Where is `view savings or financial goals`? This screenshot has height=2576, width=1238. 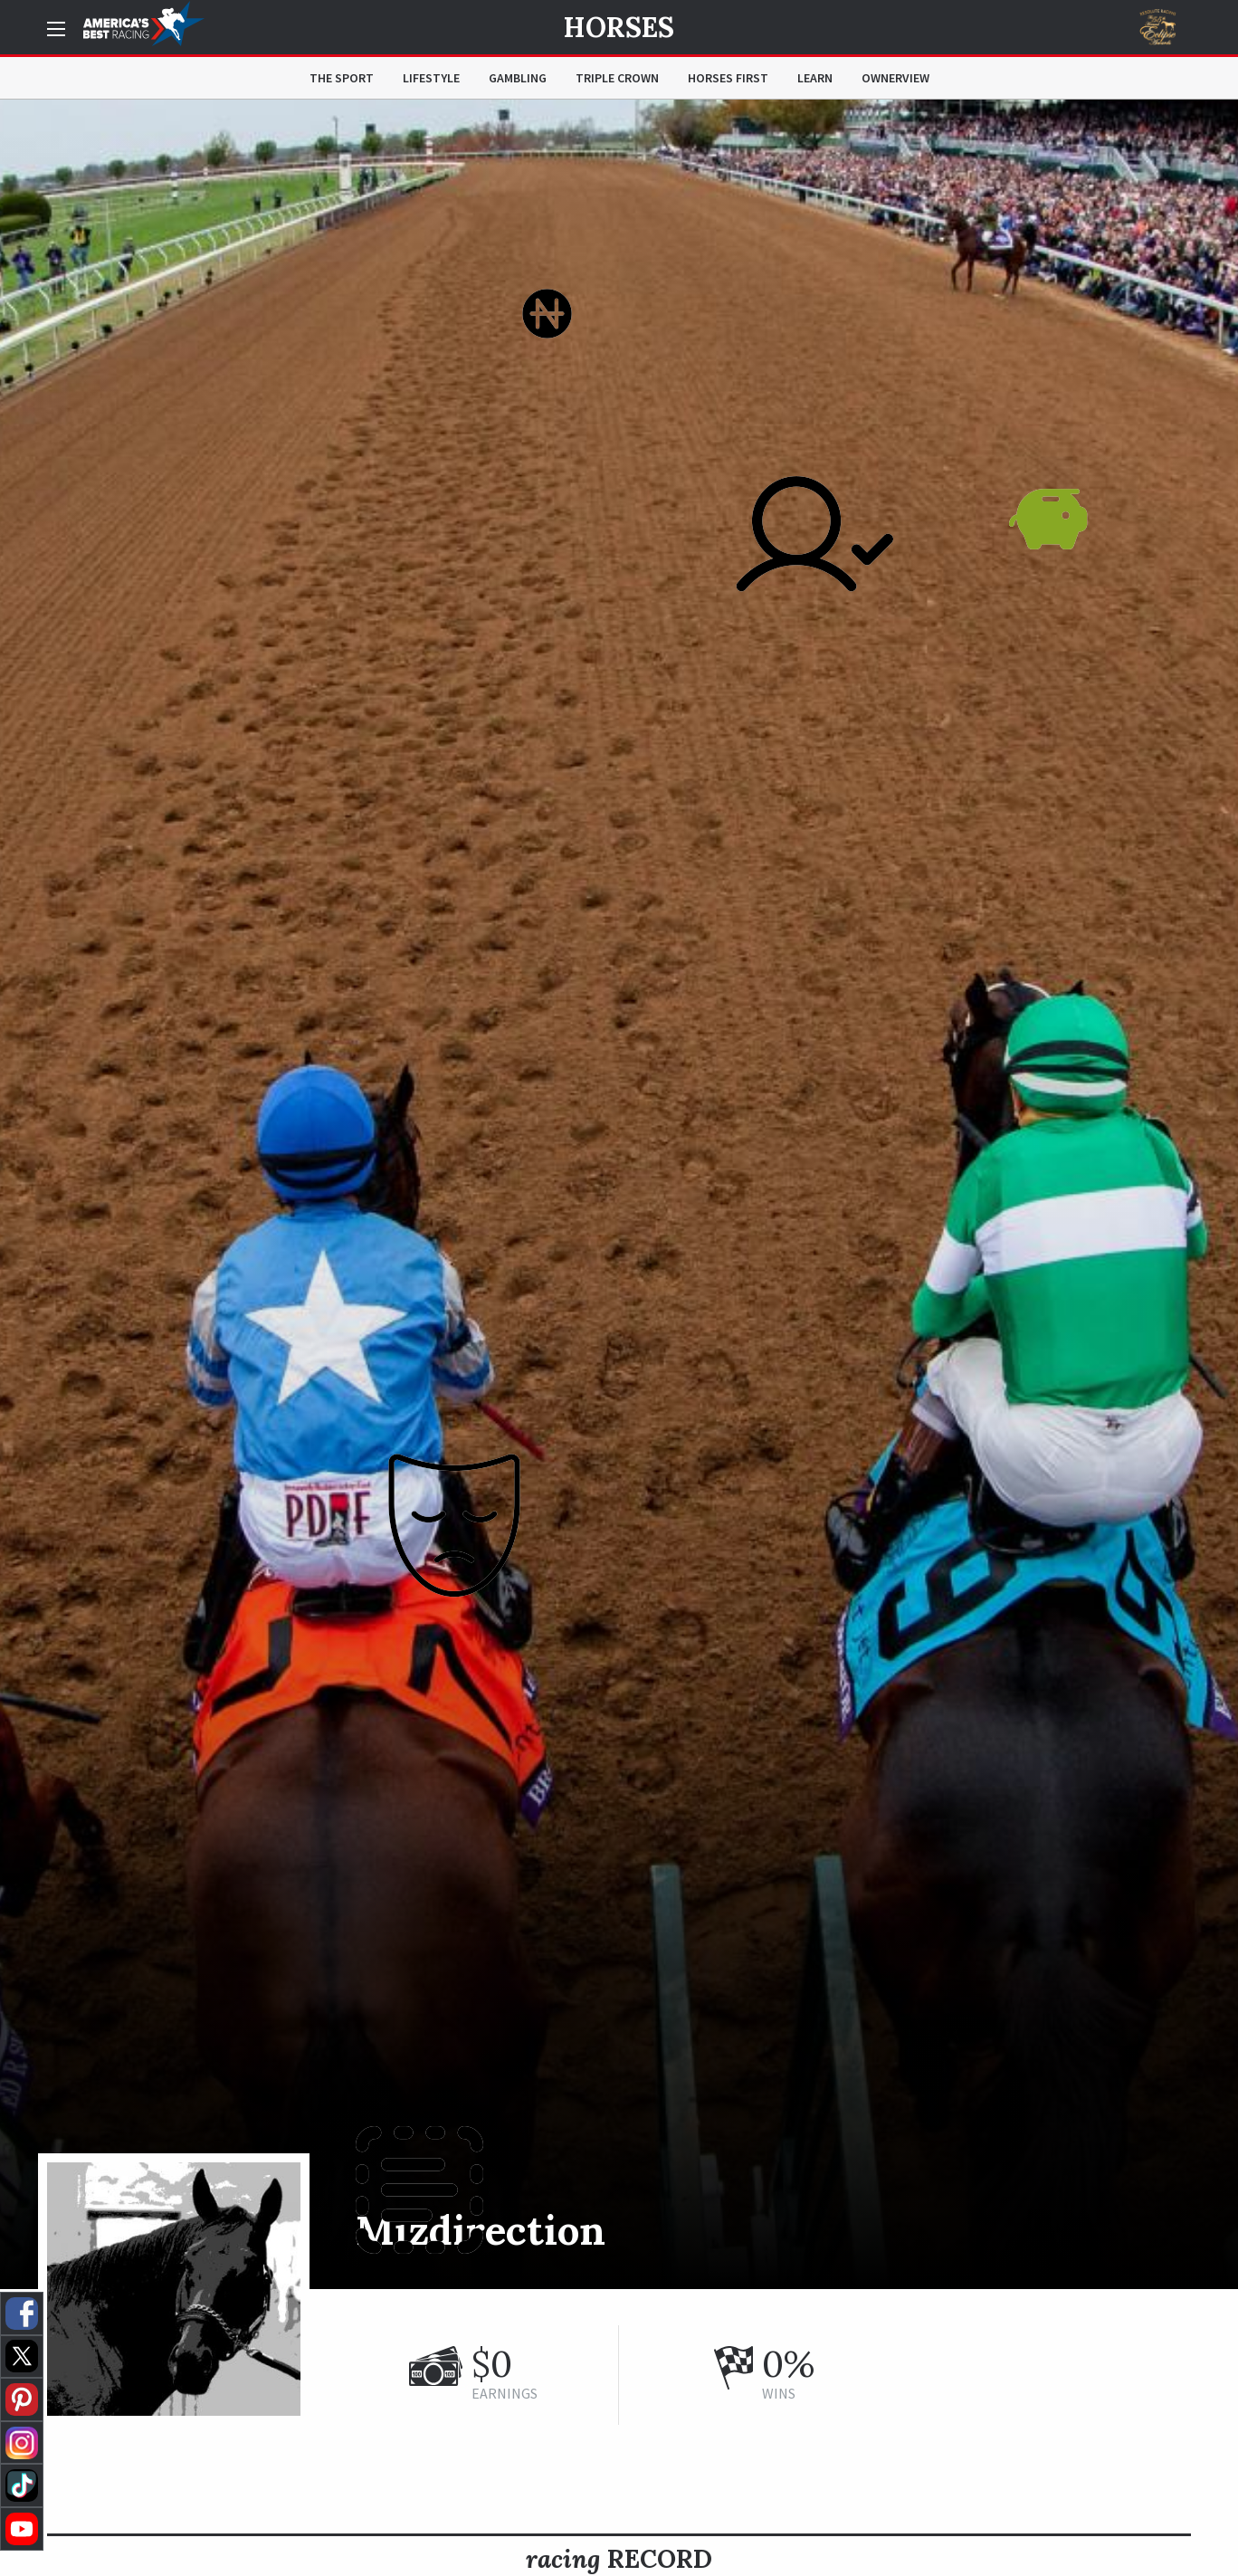
view savings or financial goals is located at coordinates (1049, 519).